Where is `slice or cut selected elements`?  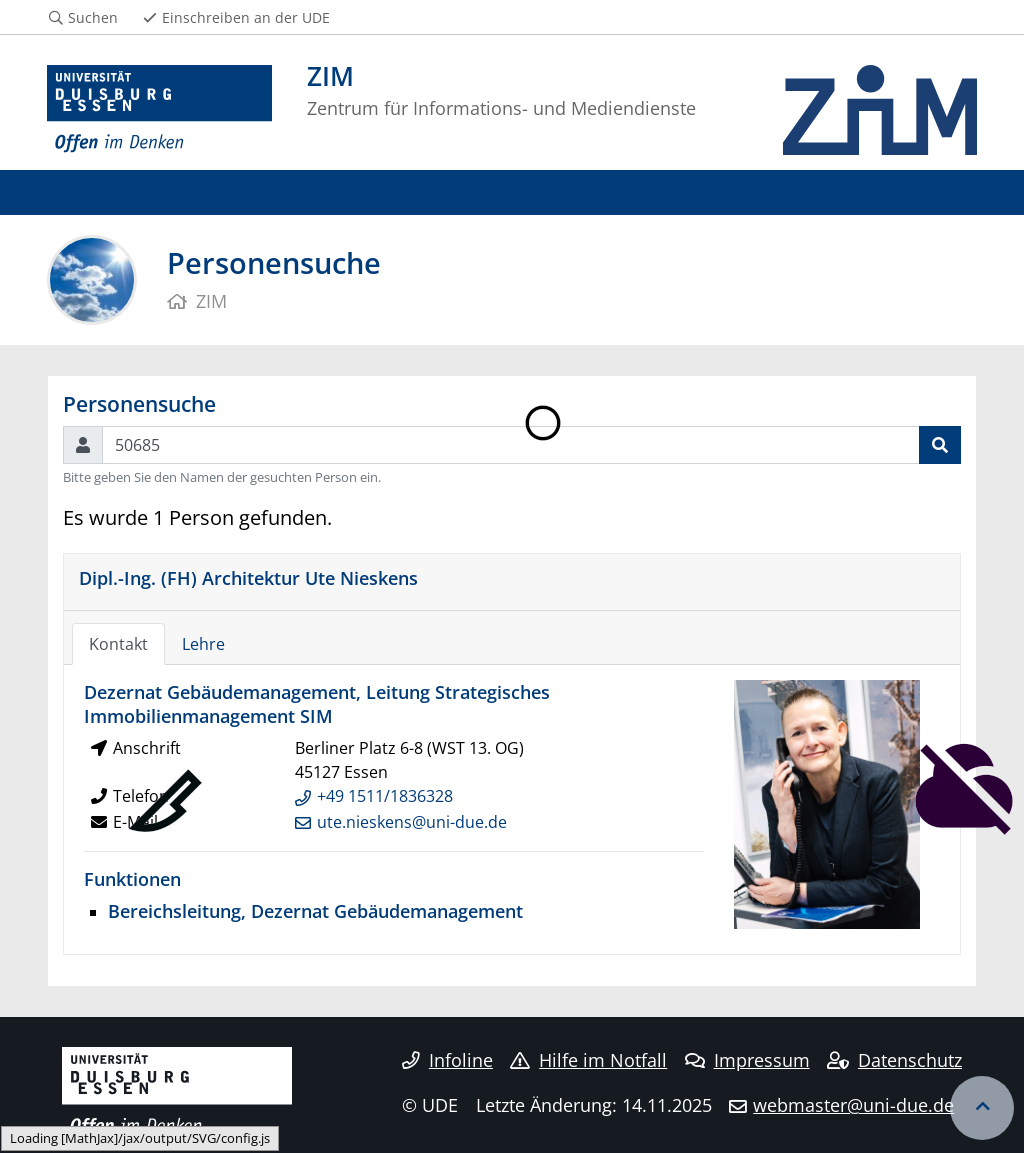 slice or cut selected elements is located at coordinates (166, 801).